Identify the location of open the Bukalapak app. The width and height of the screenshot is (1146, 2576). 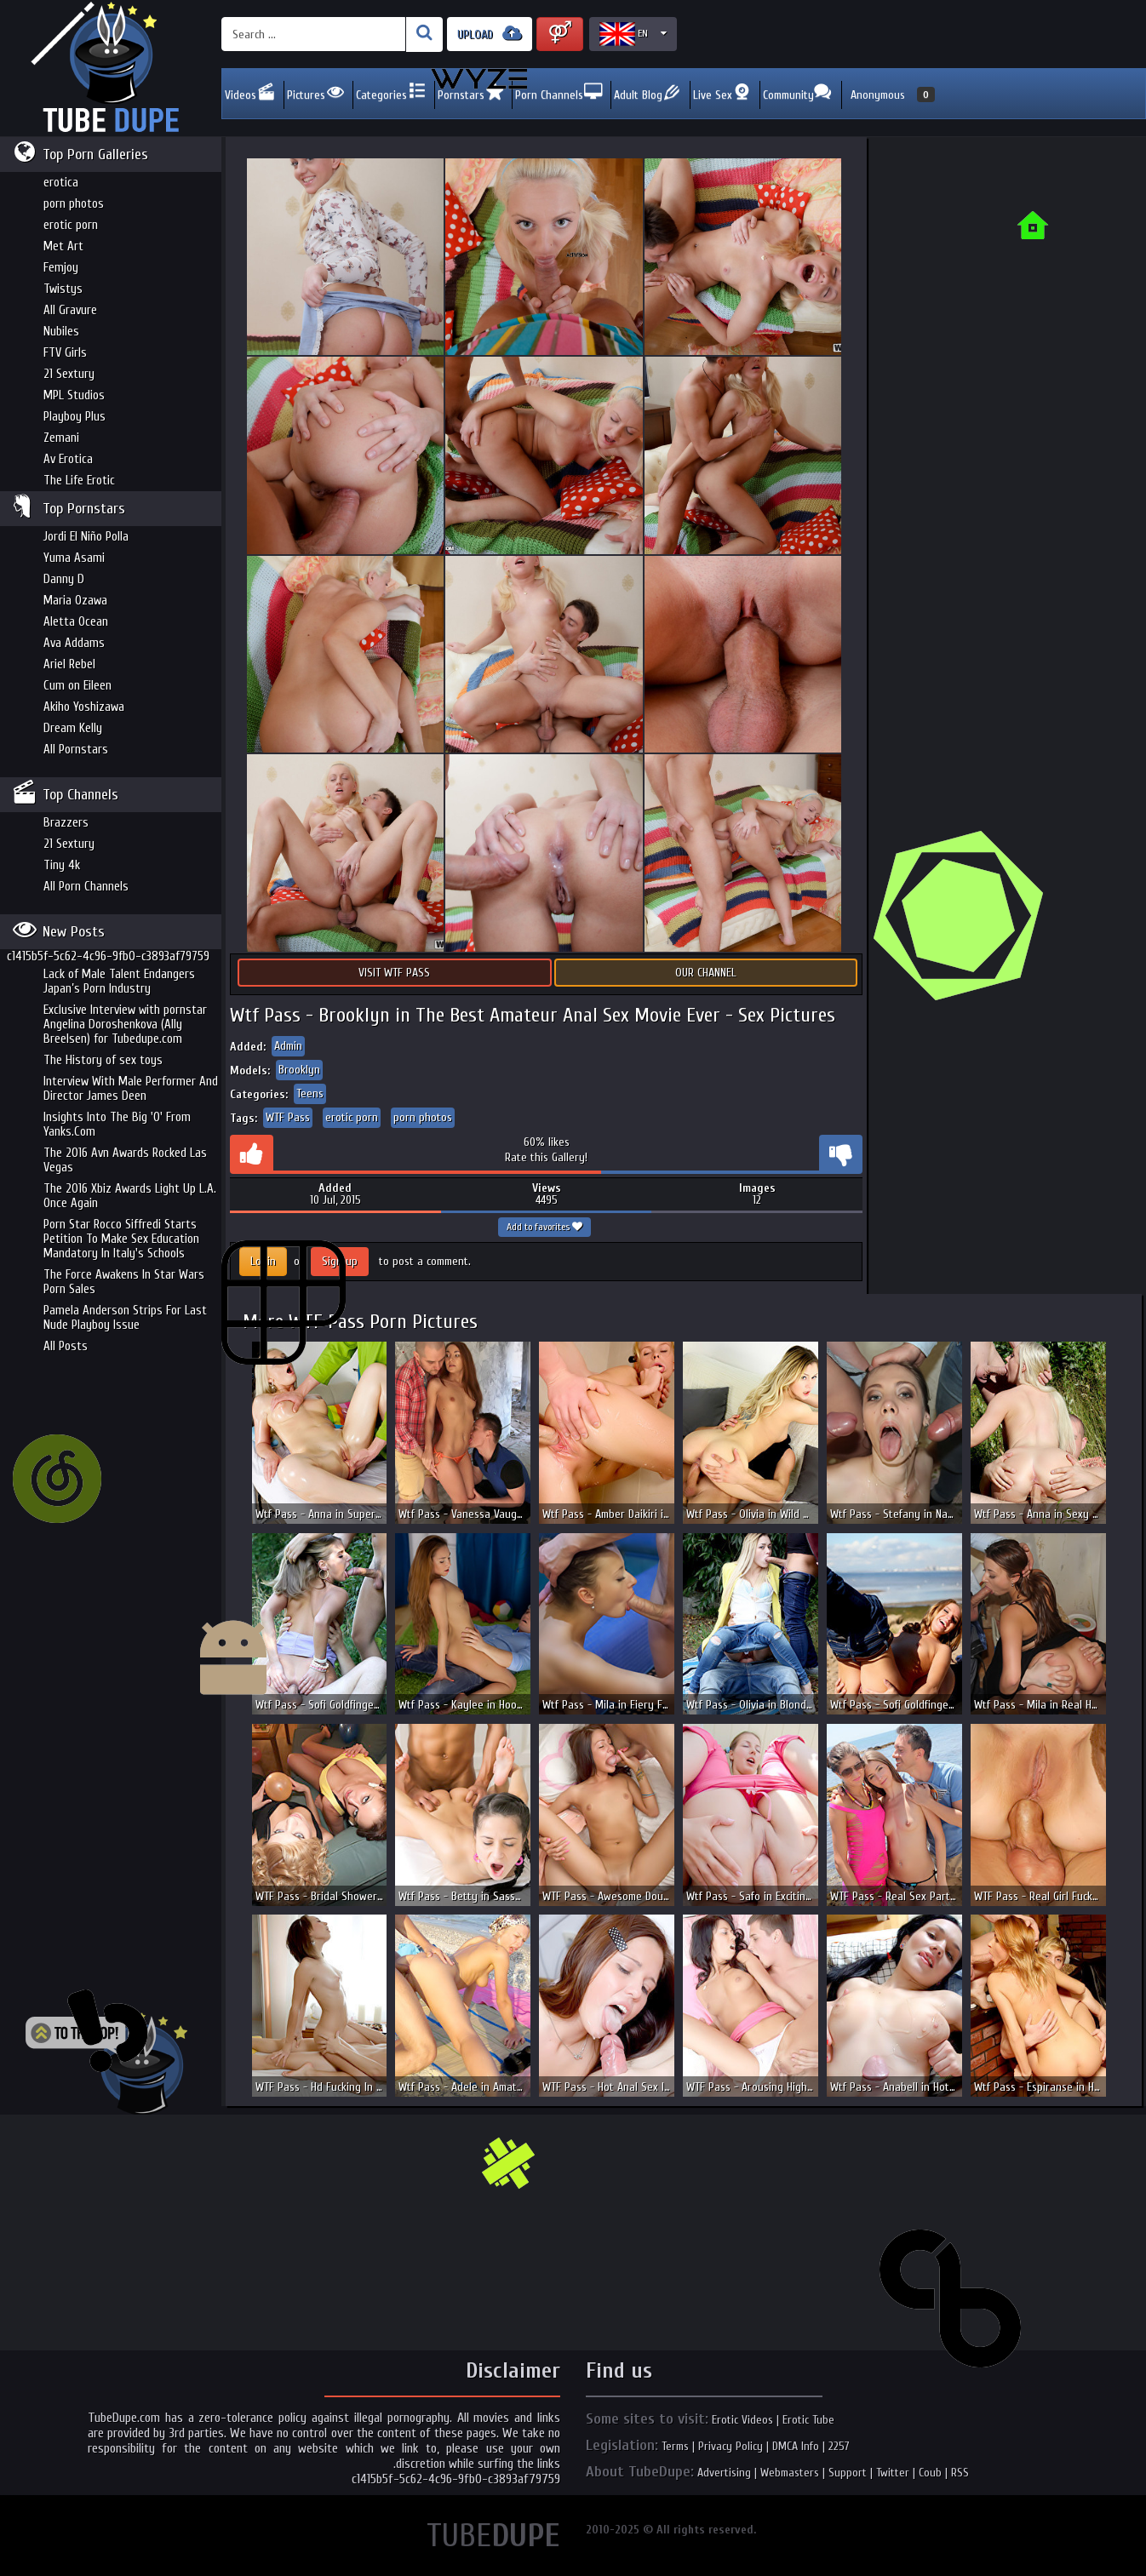
(107, 2030).